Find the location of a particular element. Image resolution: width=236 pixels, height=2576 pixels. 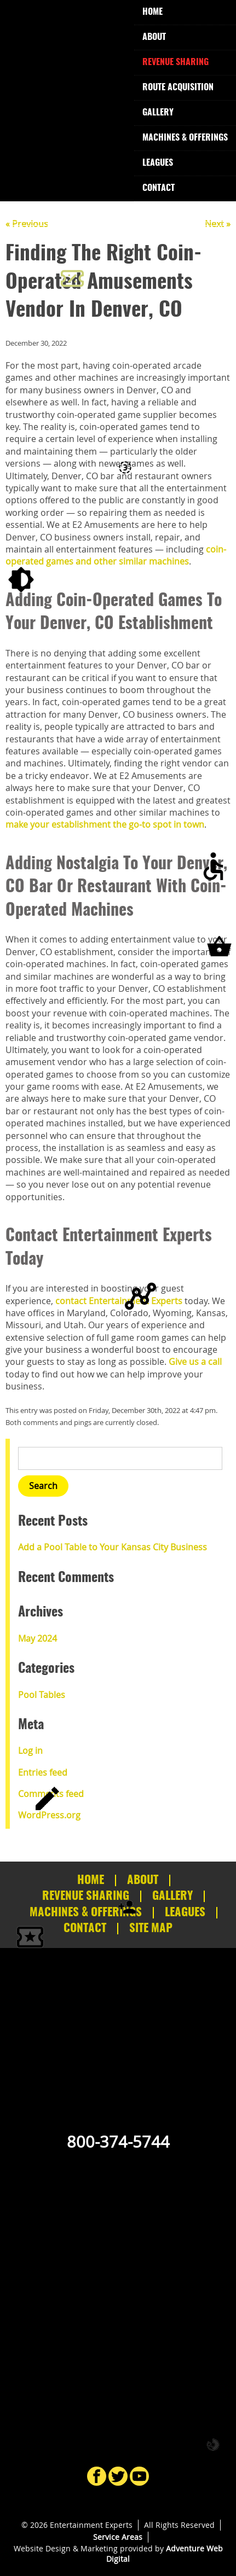

edit or modify content is located at coordinates (47, 1799).